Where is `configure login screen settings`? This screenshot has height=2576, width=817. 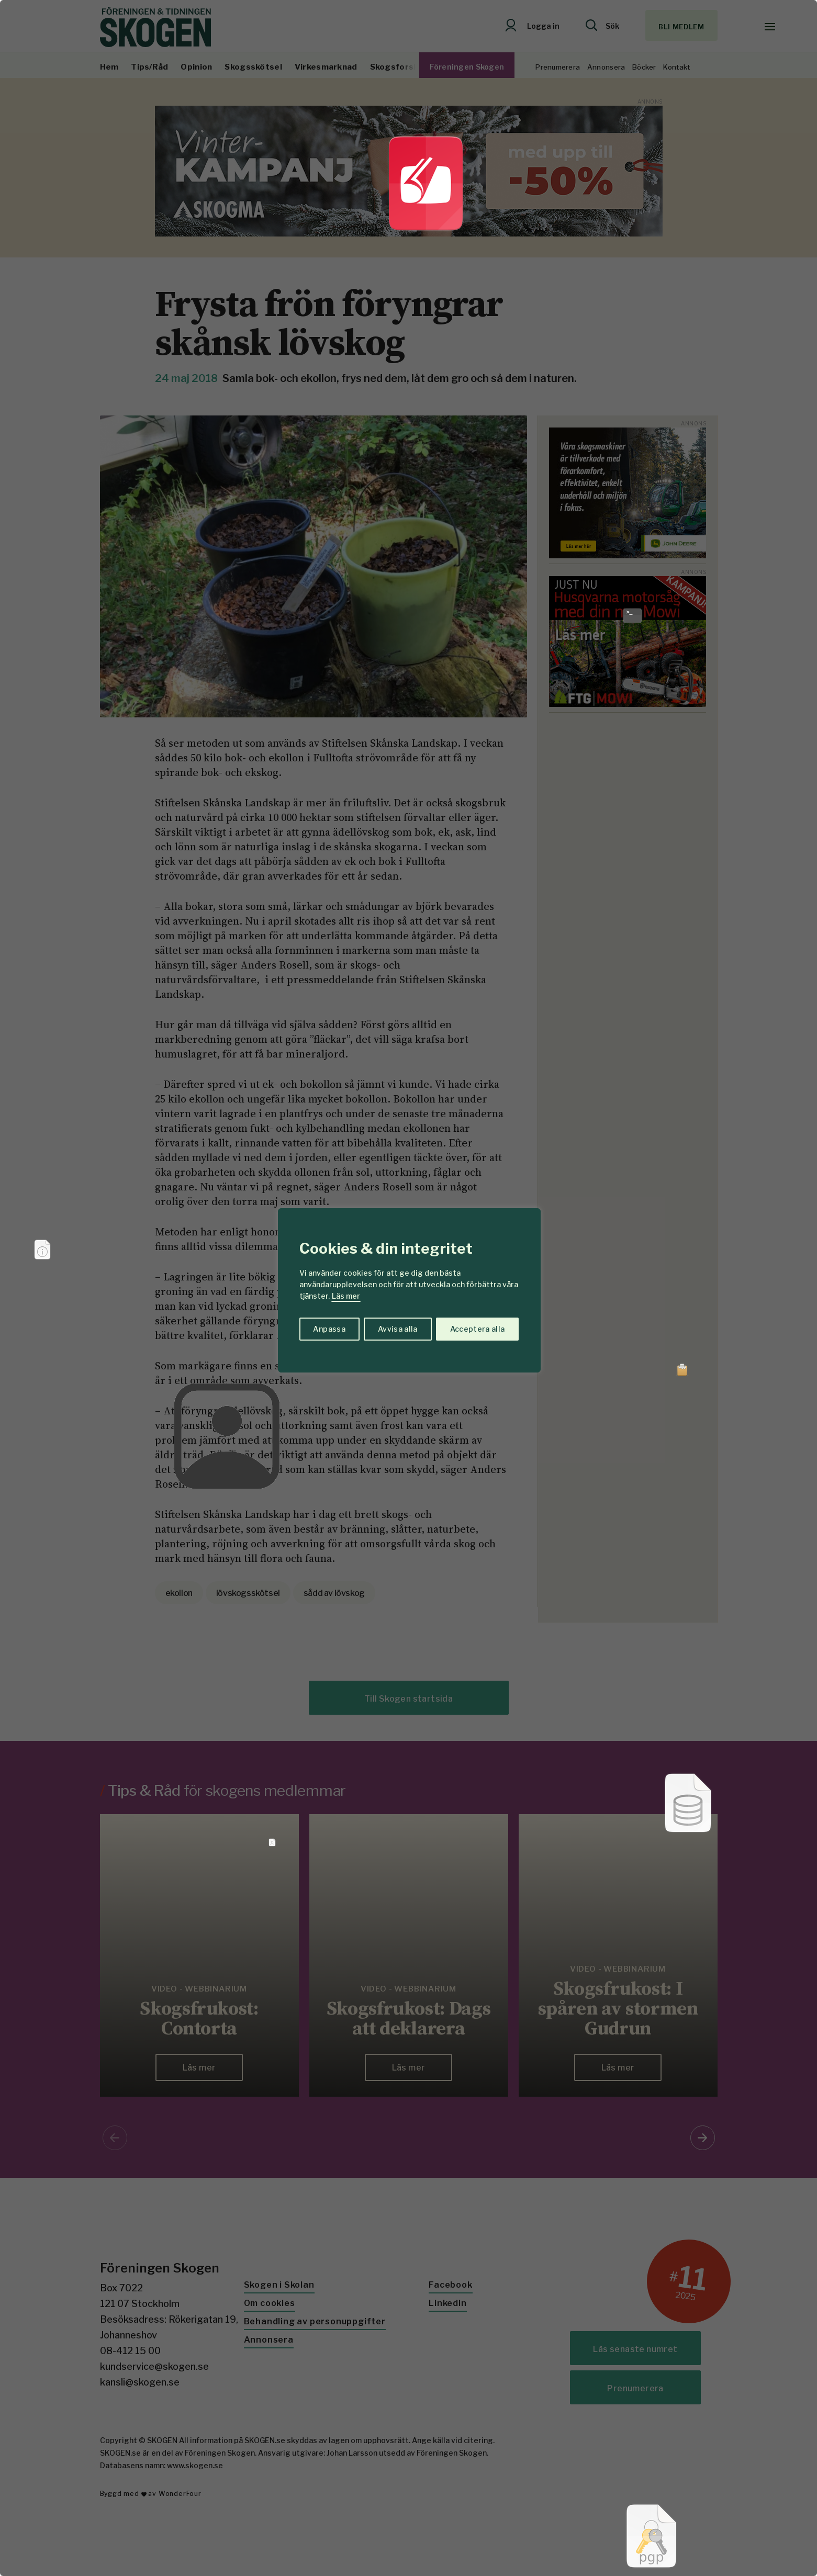
configure login screen settings is located at coordinates (227, 1436).